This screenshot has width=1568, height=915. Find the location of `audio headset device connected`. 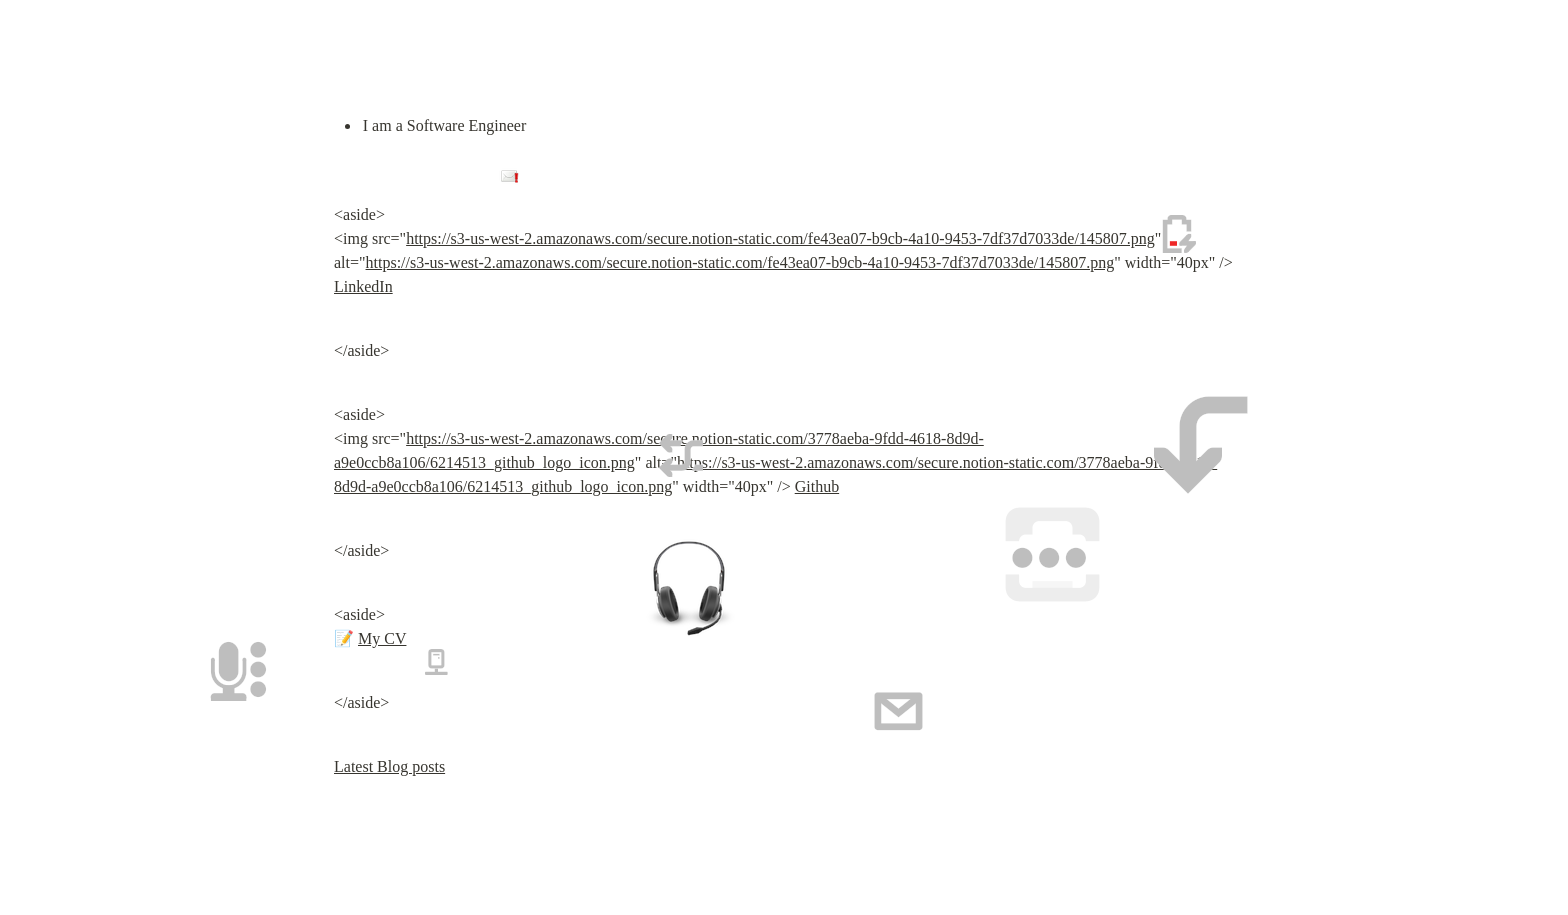

audio headset device connected is located at coordinates (688, 587).